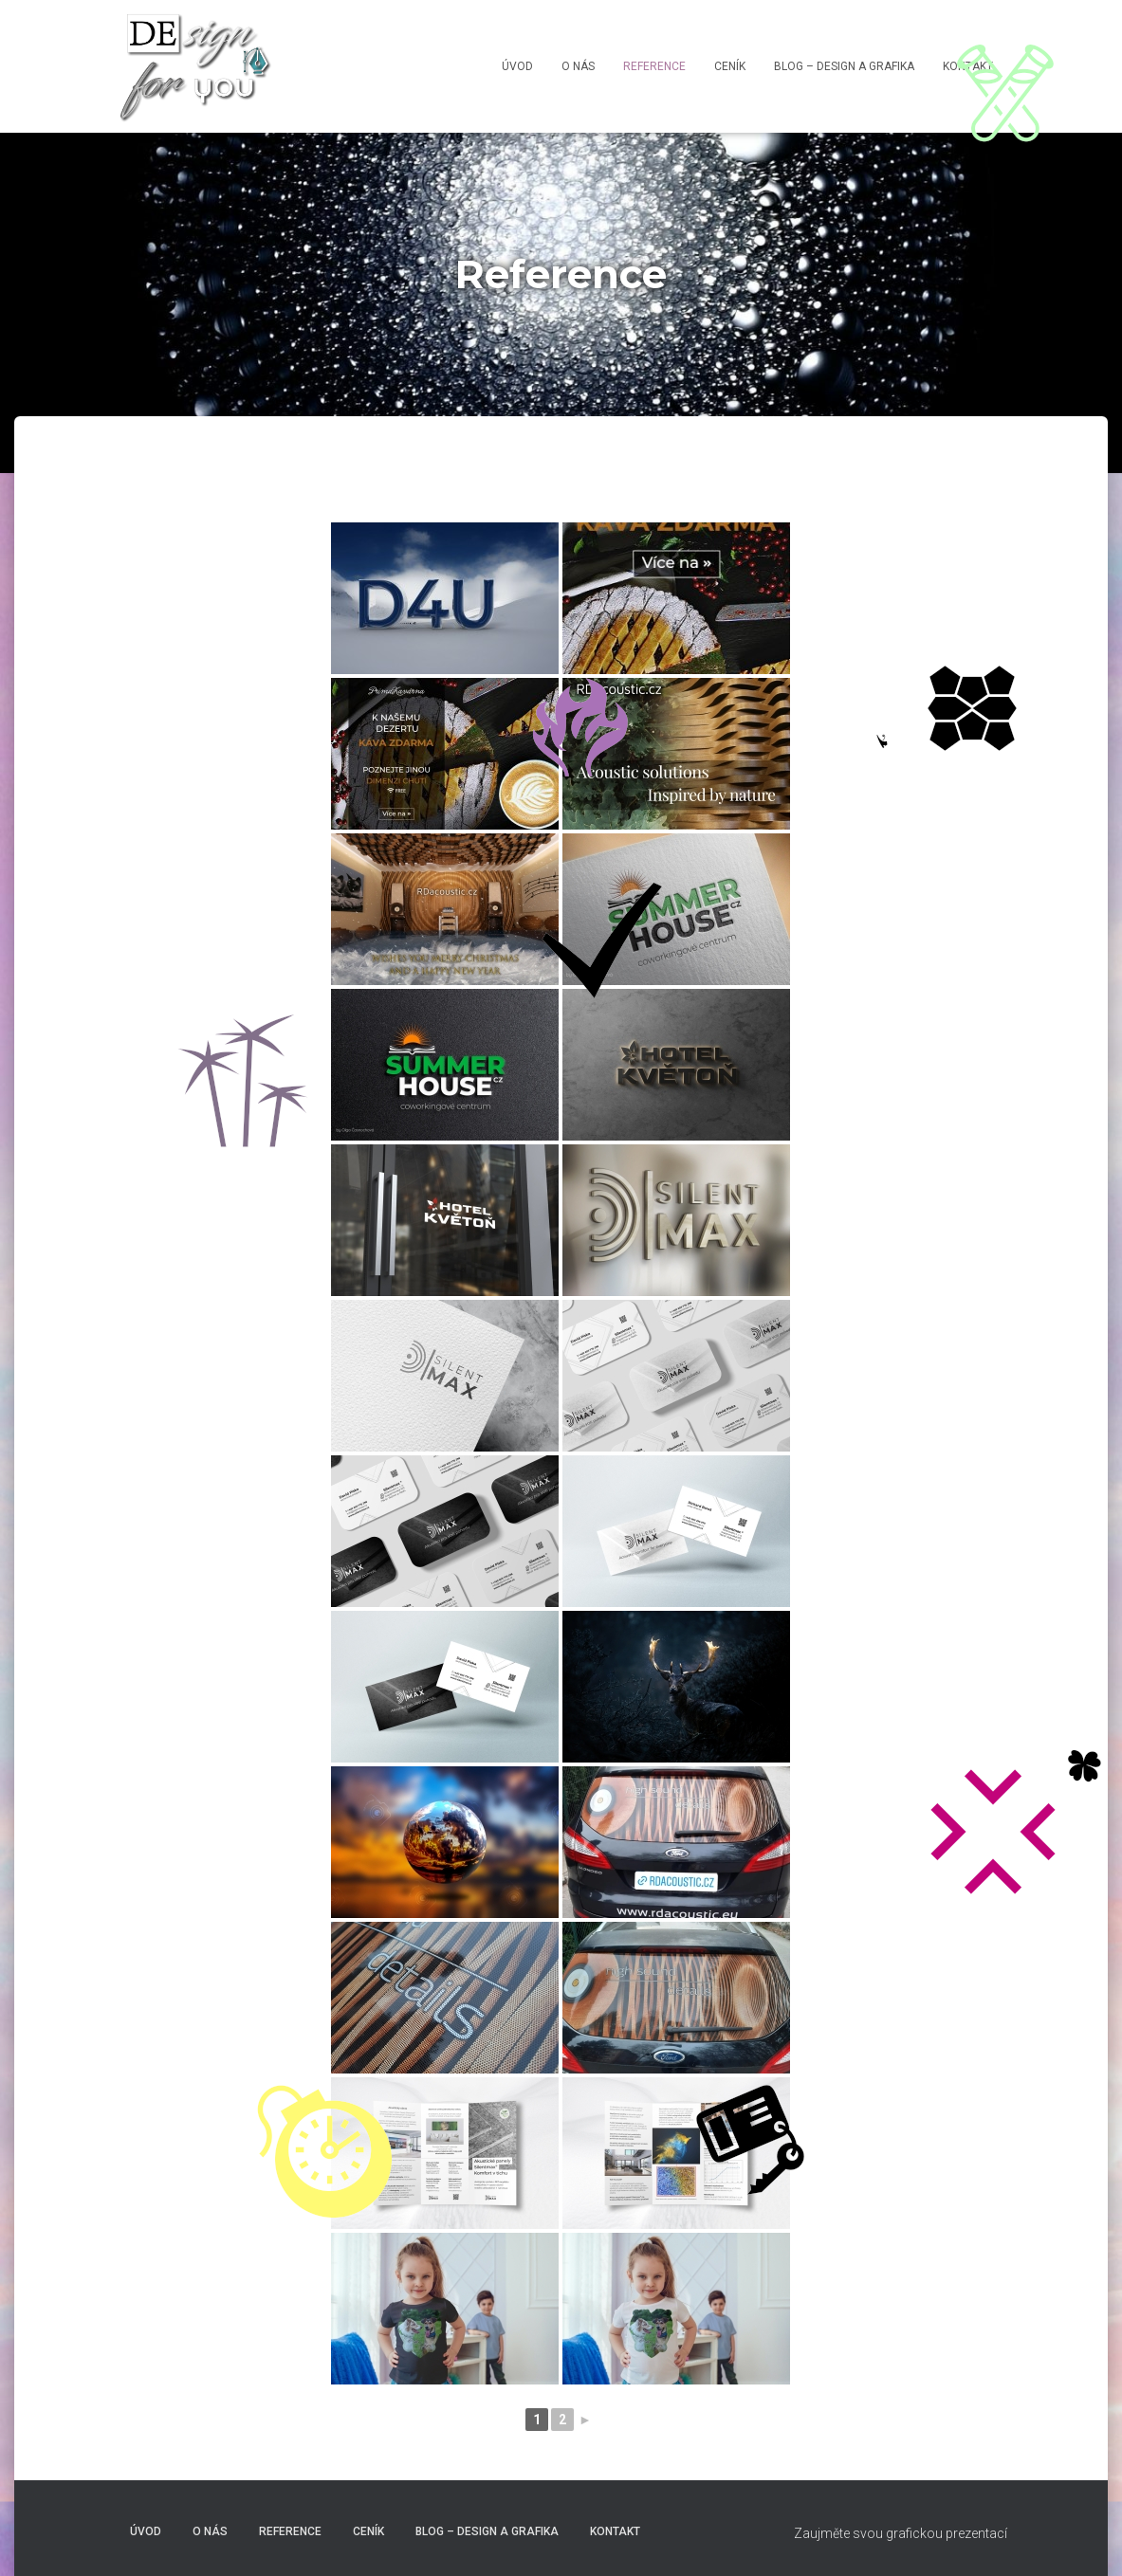 The height and width of the screenshot is (2576, 1122). What do you see at coordinates (972, 708) in the screenshot?
I see `decorative geometric pattern element` at bounding box center [972, 708].